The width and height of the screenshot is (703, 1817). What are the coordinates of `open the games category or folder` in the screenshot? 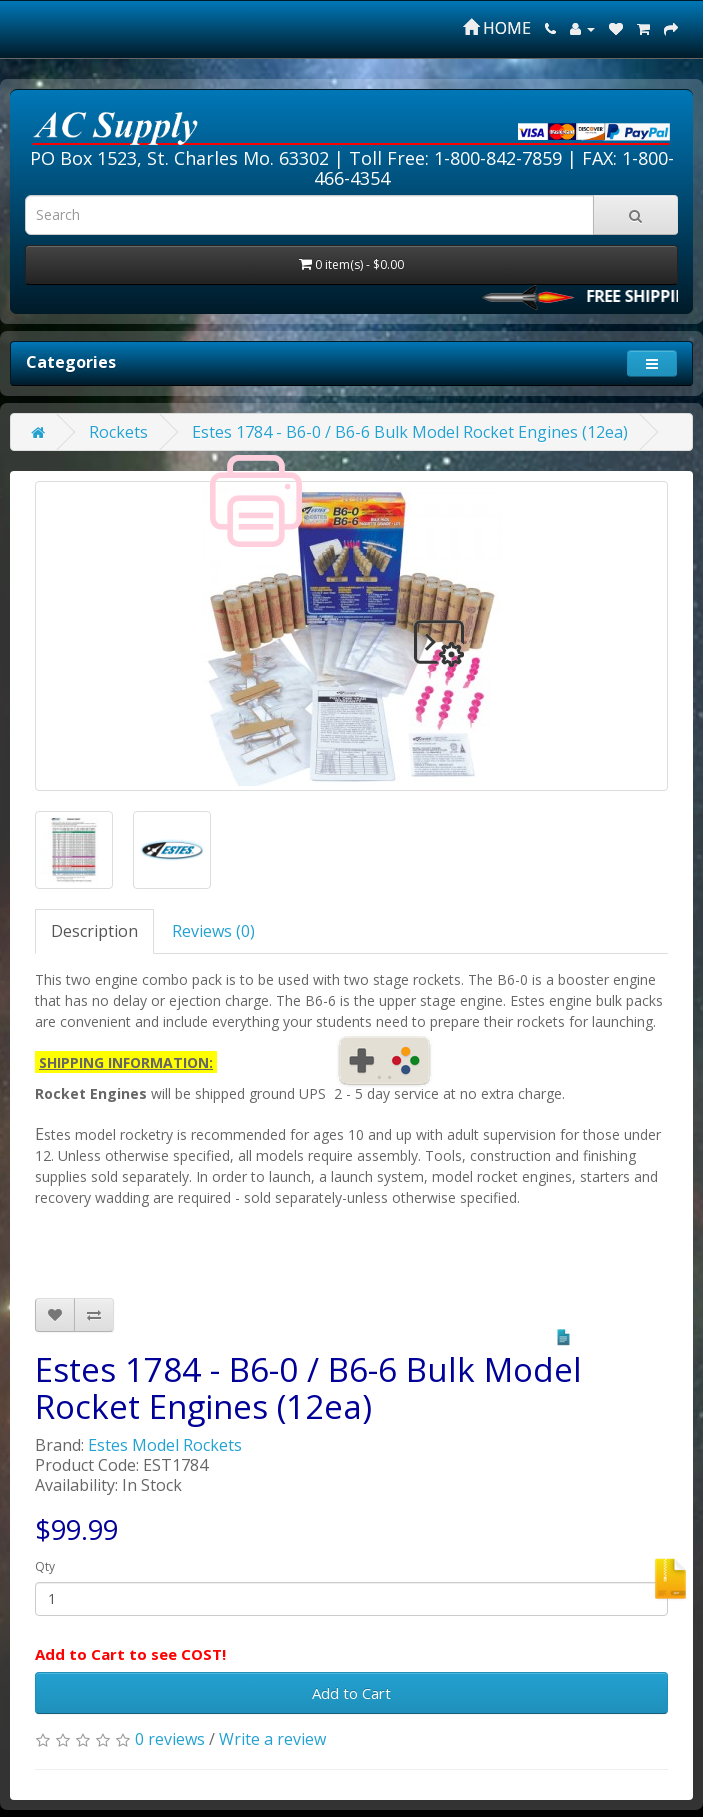 It's located at (384, 1060).